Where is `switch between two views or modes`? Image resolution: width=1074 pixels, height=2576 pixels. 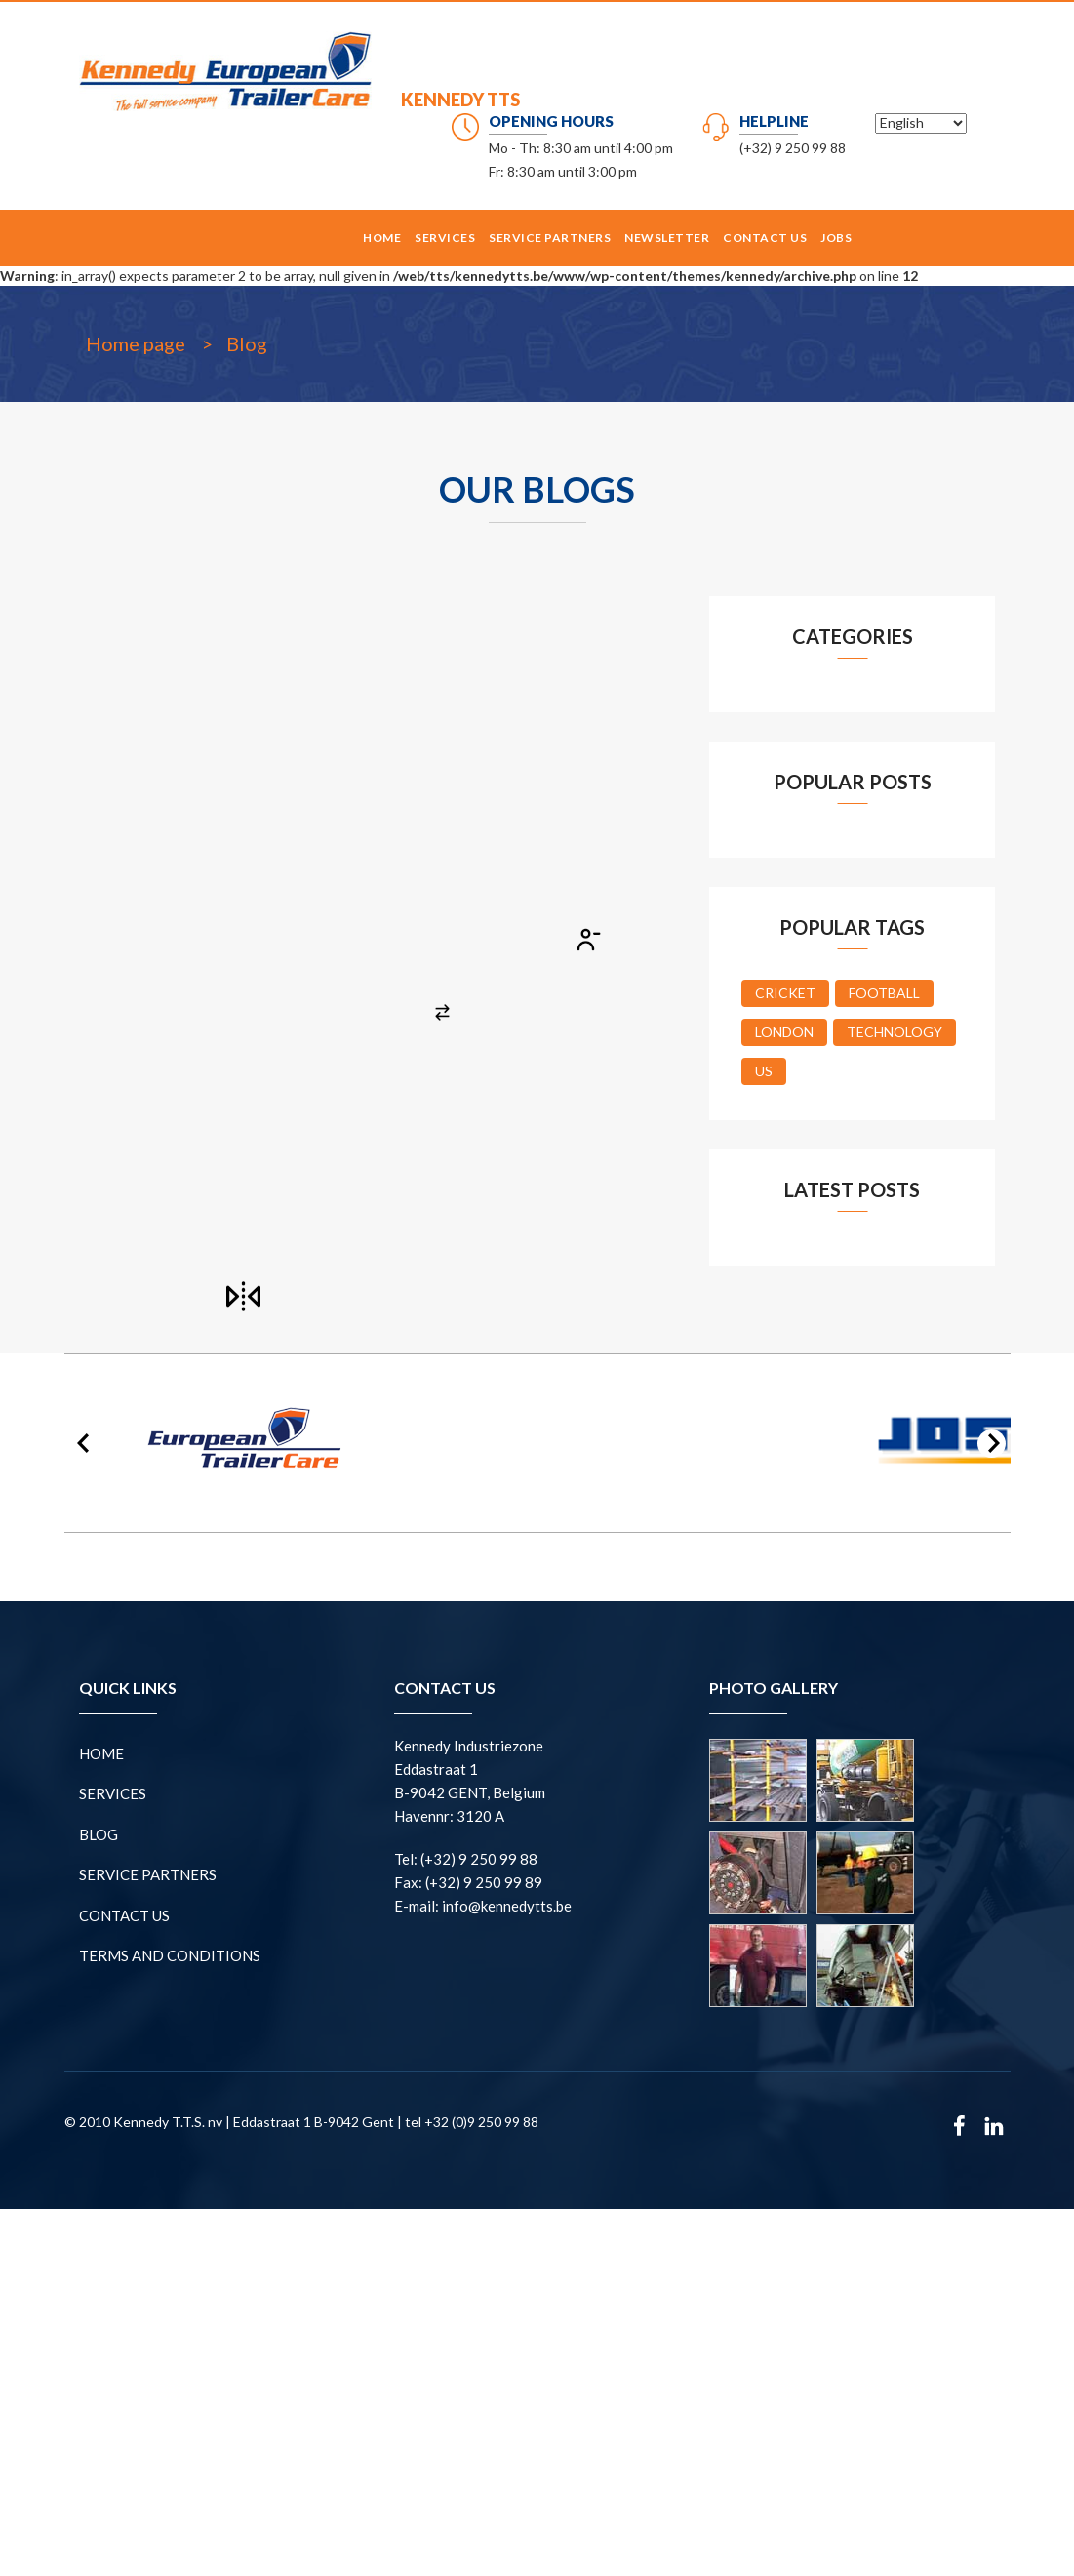
switch between two views or modes is located at coordinates (442, 1012).